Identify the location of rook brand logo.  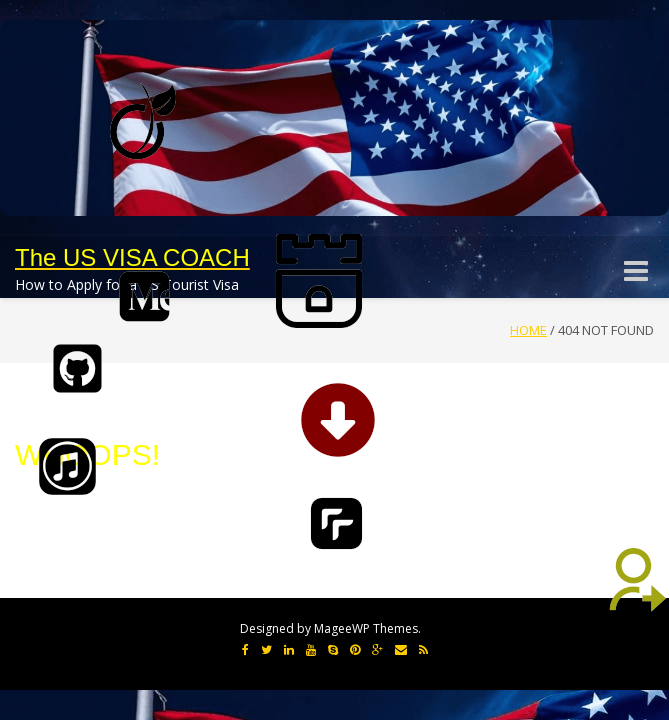
(319, 281).